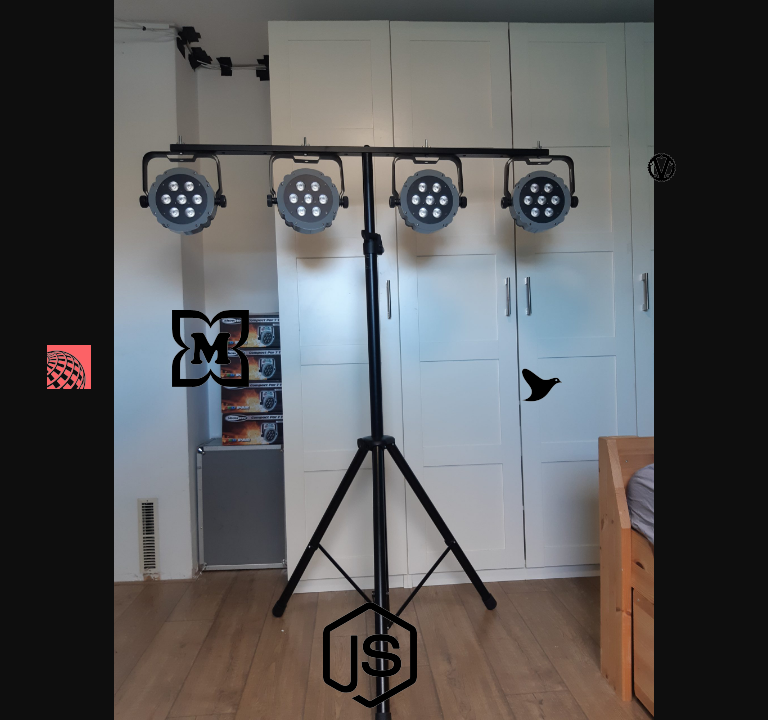 The height and width of the screenshot is (720, 768). Describe the element at coordinates (661, 167) in the screenshot. I see `open vaultwarden password manager` at that location.